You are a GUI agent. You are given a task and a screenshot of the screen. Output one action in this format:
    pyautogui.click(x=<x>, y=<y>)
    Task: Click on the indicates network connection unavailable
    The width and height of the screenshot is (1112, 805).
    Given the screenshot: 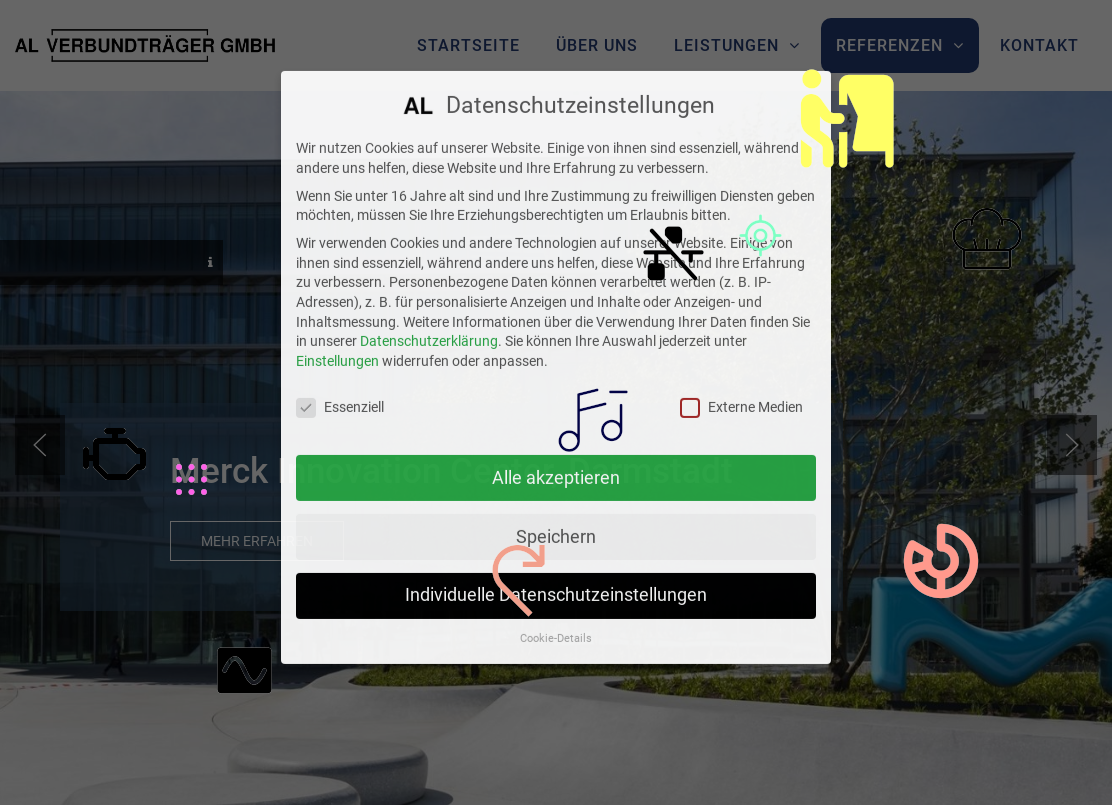 What is the action you would take?
    pyautogui.click(x=673, y=254)
    